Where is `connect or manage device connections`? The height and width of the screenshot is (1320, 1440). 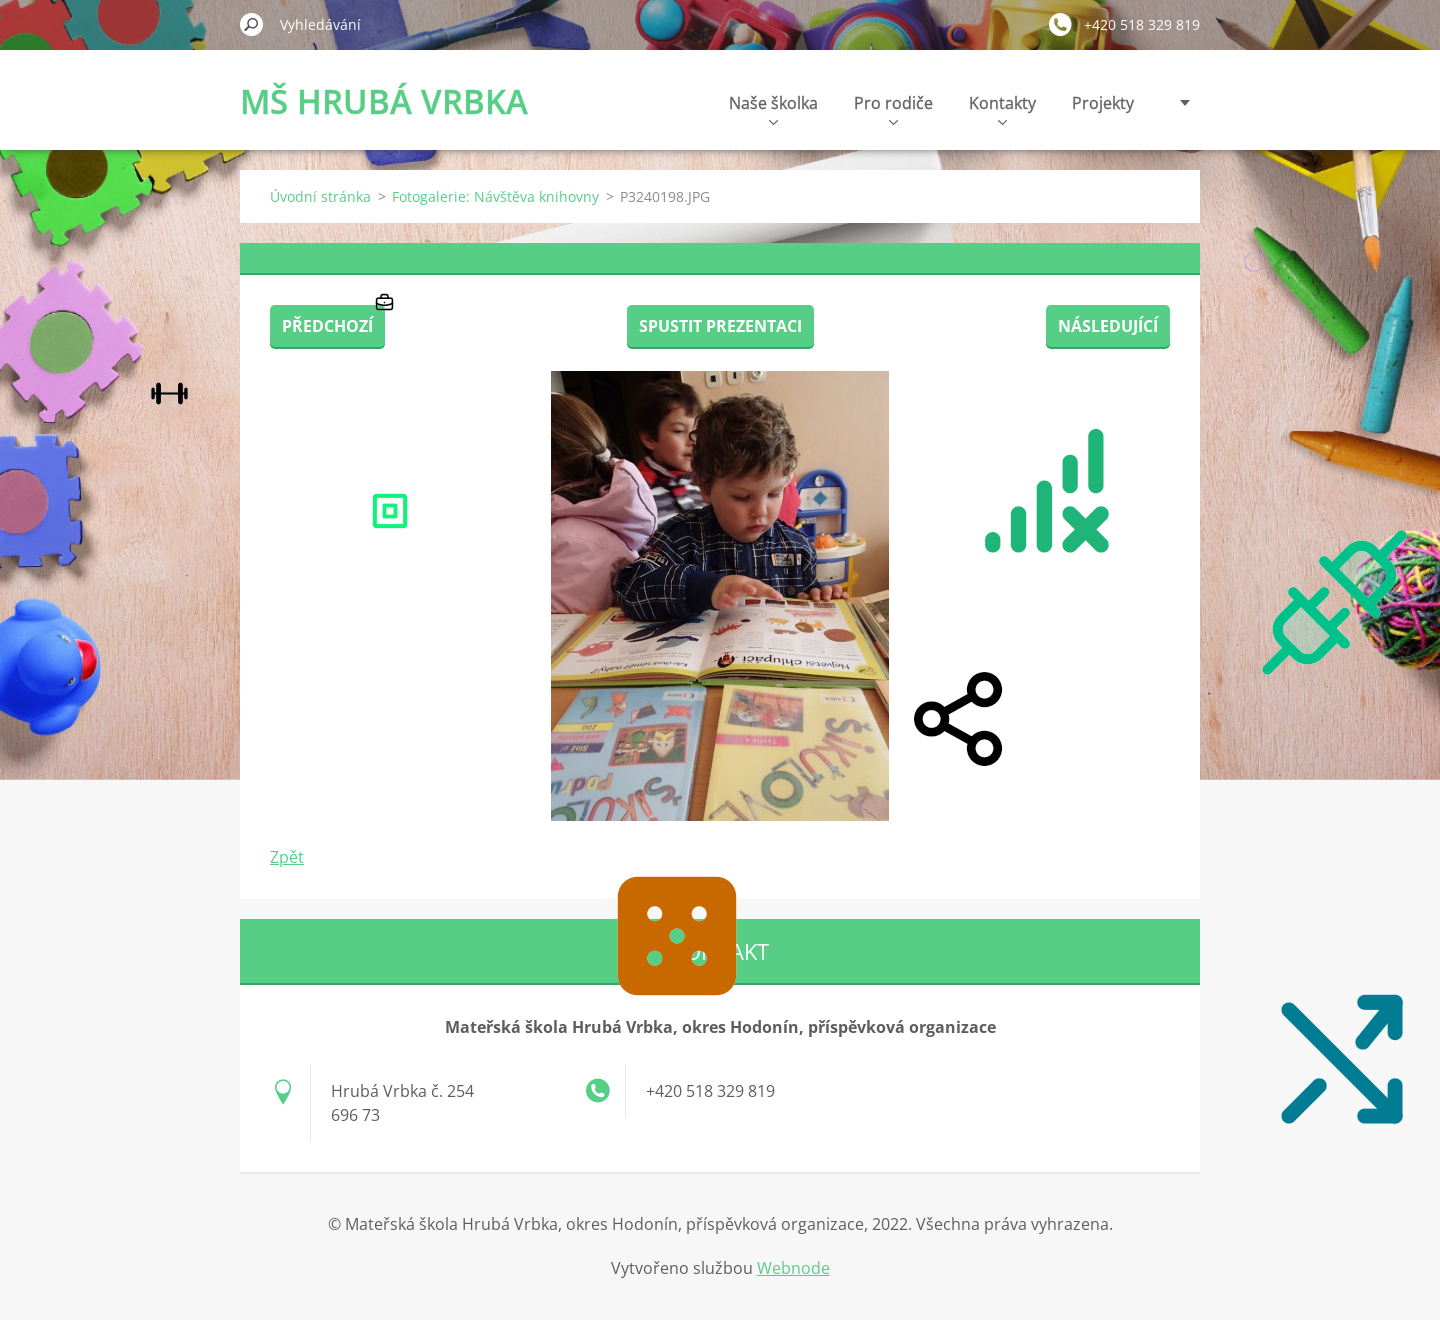
connect or manage device connections is located at coordinates (1334, 602).